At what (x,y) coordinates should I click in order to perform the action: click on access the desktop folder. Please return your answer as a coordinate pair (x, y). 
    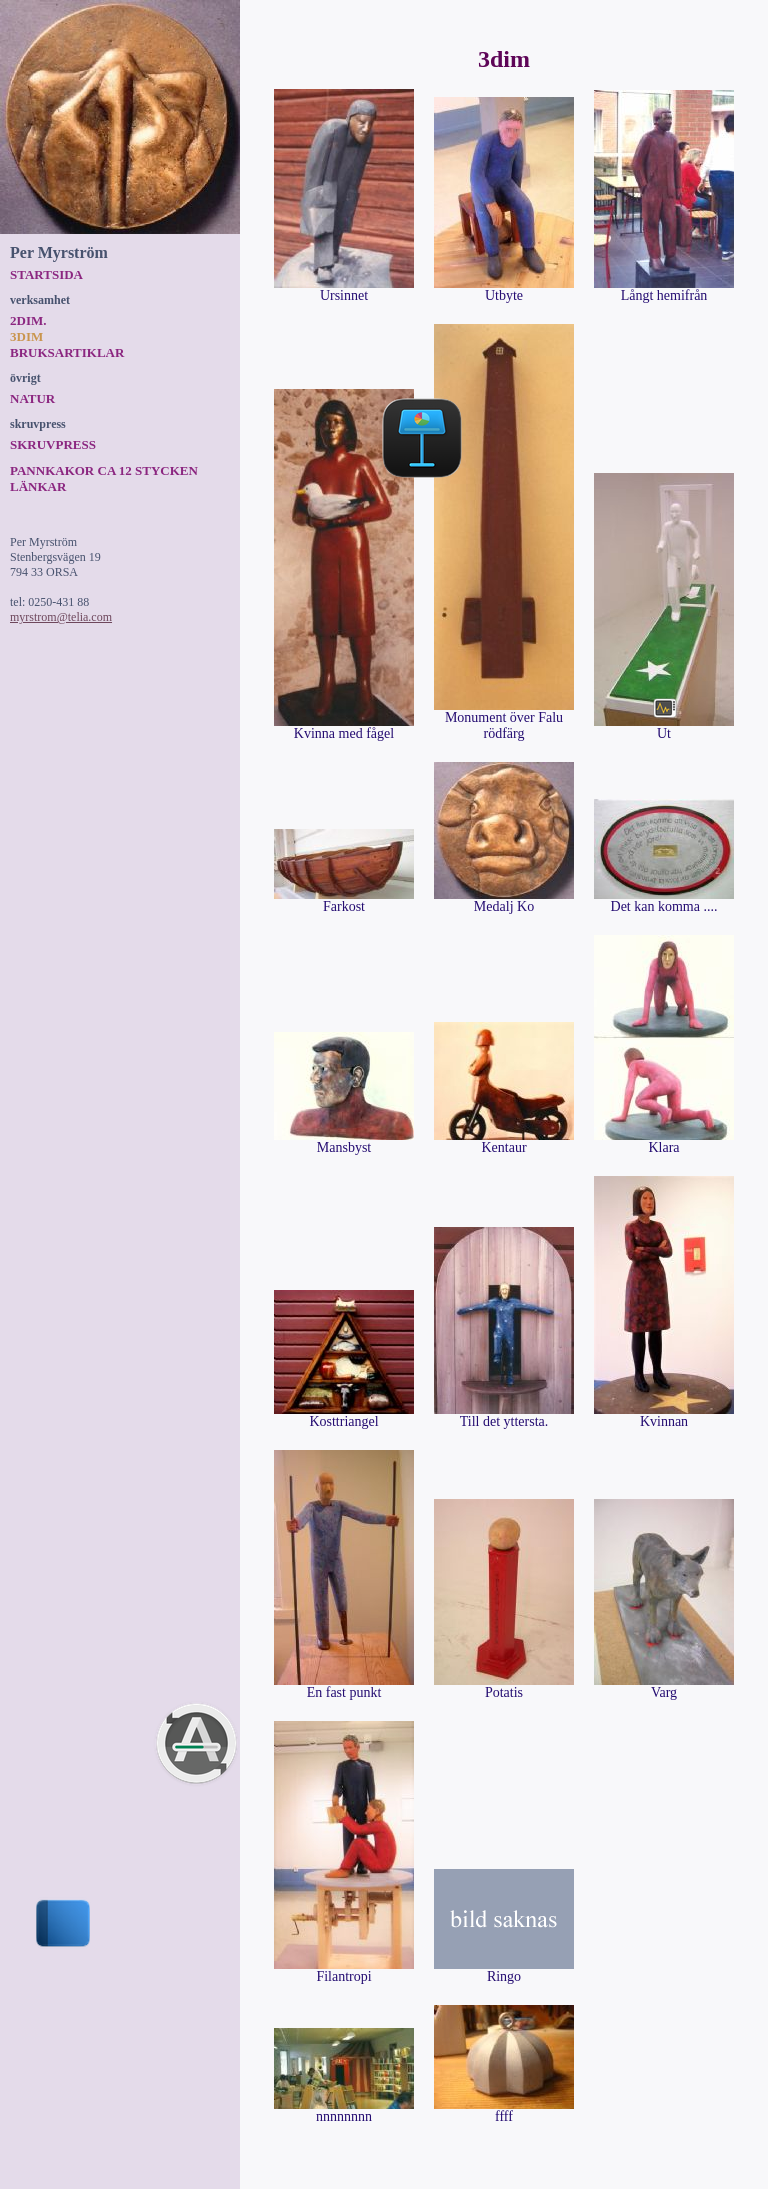
    Looking at the image, I should click on (63, 1922).